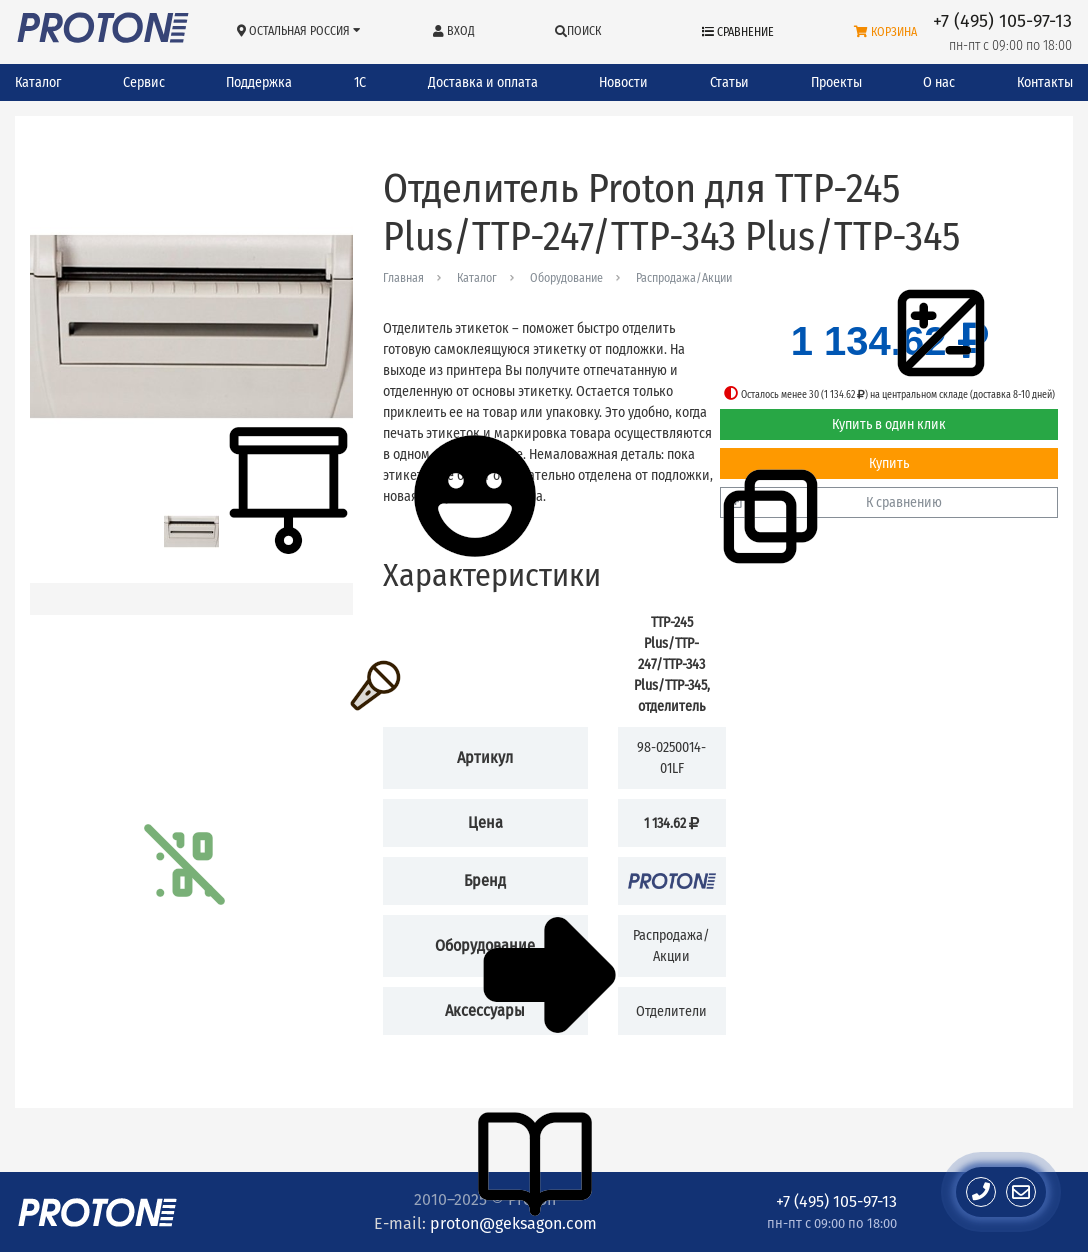  Describe the element at coordinates (770, 516) in the screenshot. I see `view overlapping layers or intersecting objects` at that location.